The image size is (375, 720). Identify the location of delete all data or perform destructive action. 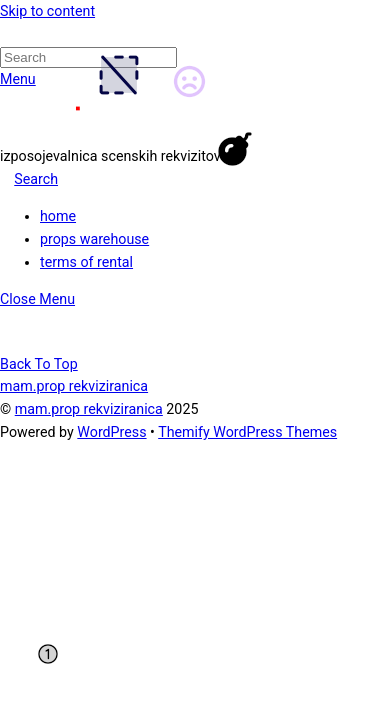
(235, 149).